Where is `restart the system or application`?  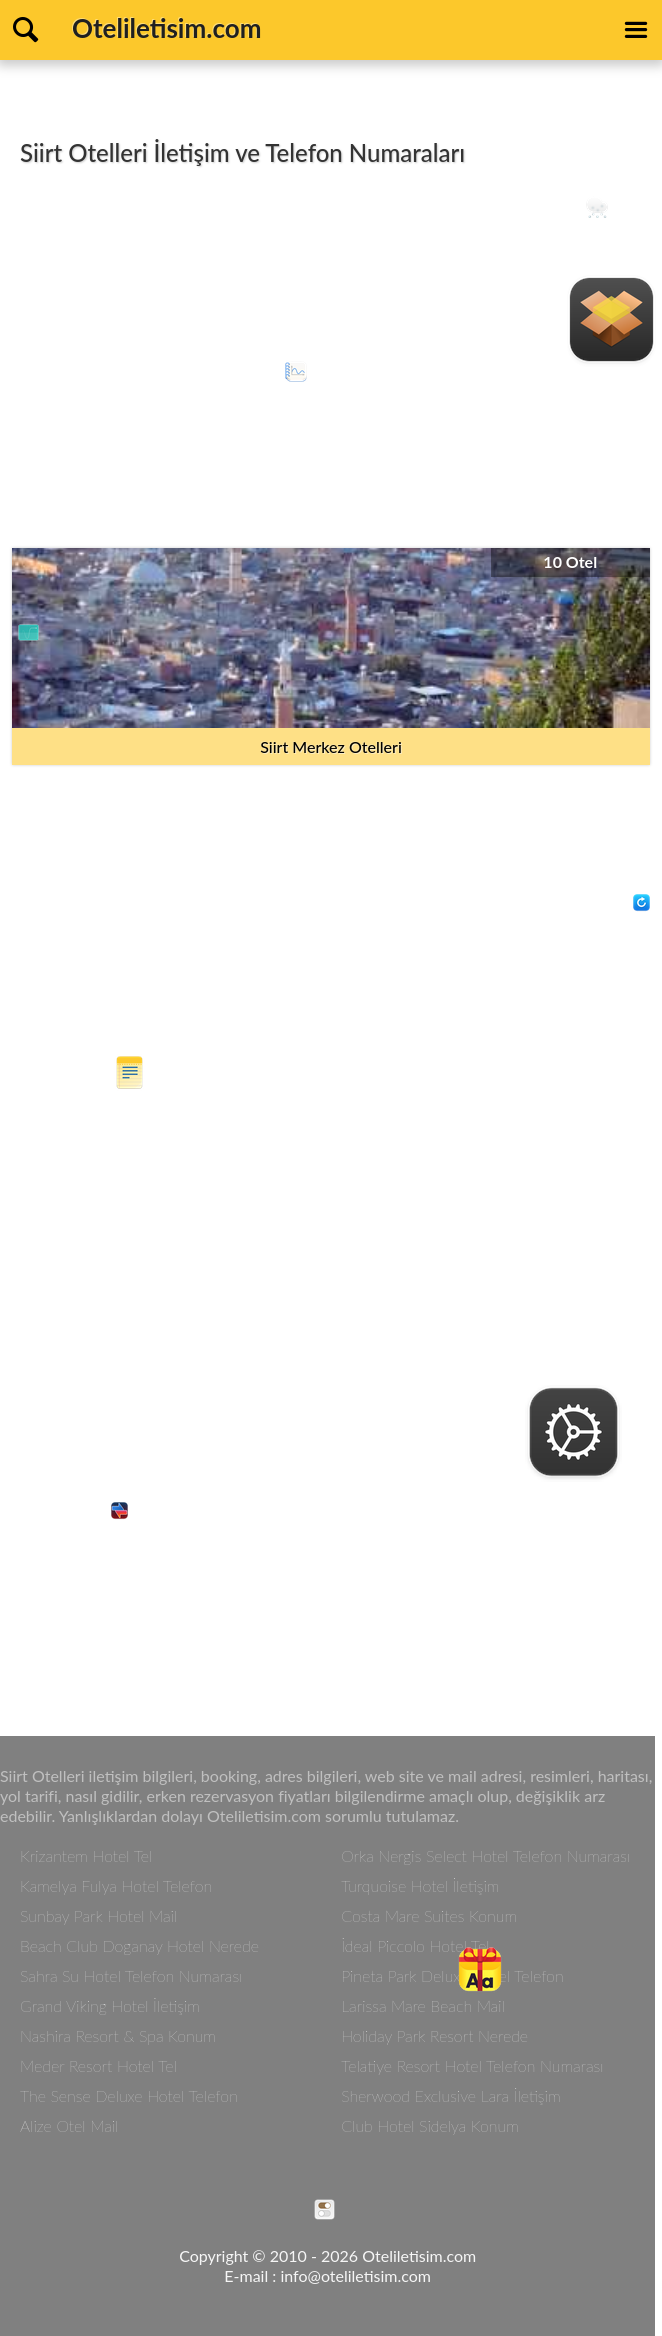
restart the system or application is located at coordinates (641, 902).